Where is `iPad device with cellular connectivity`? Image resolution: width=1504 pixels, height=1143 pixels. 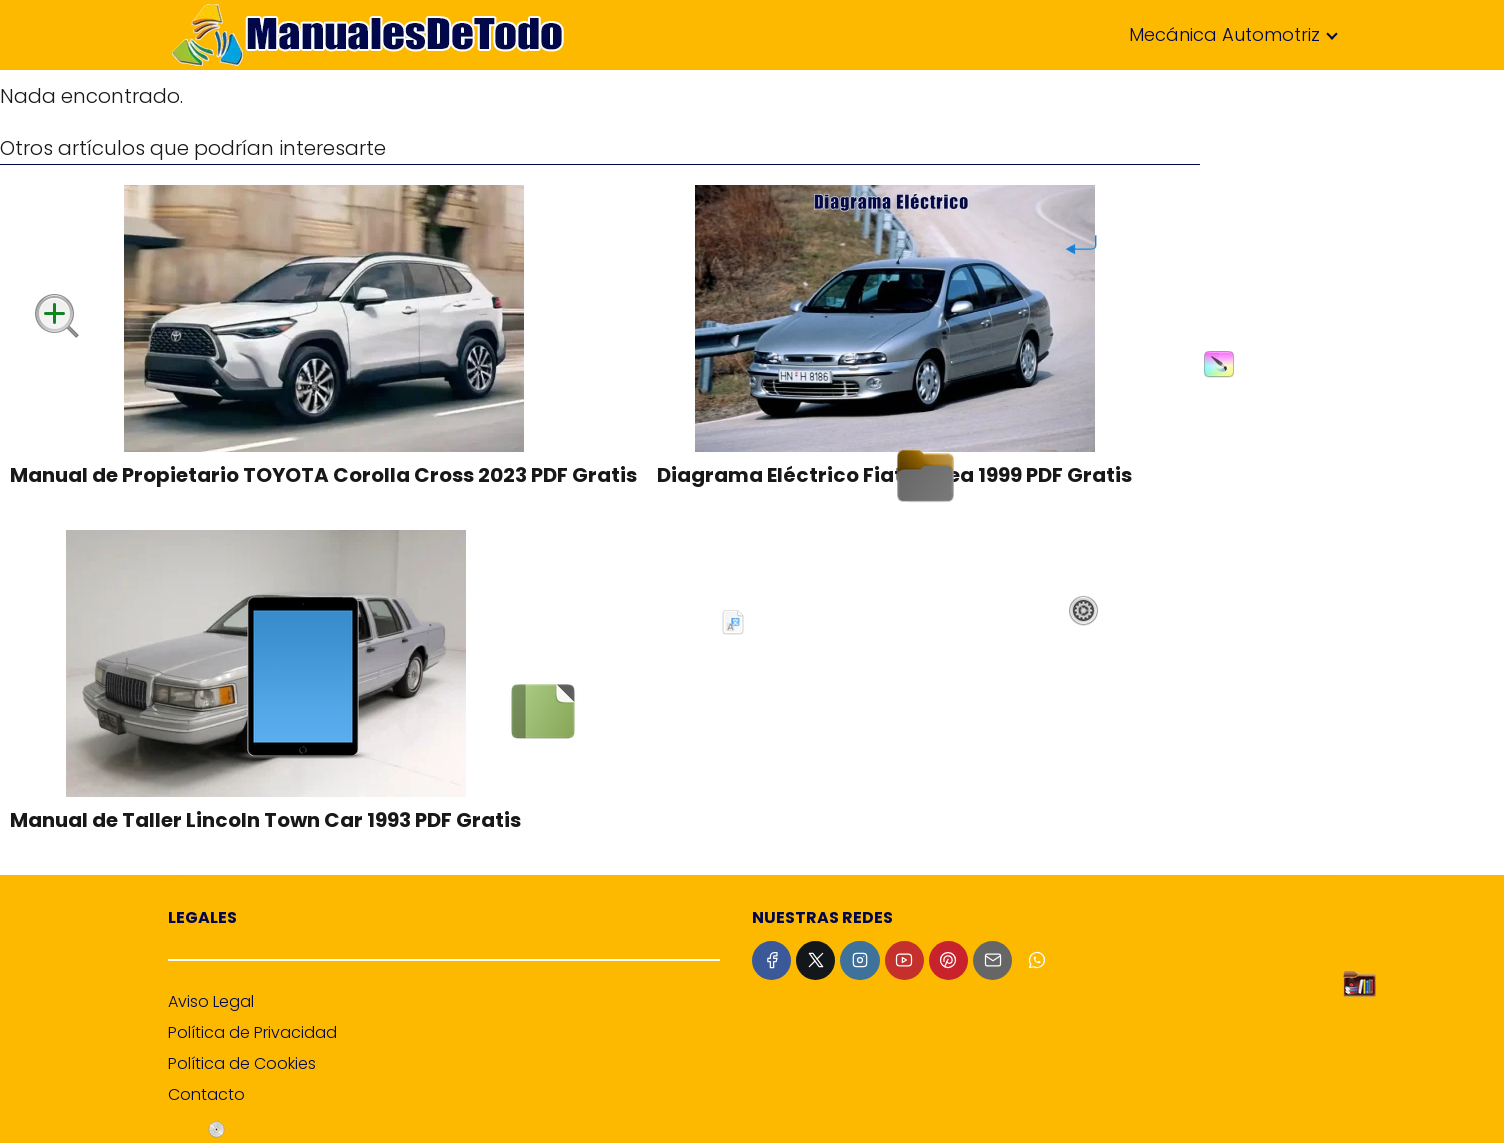
iPad device with cellular connectivity is located at coordinates (303, 678).